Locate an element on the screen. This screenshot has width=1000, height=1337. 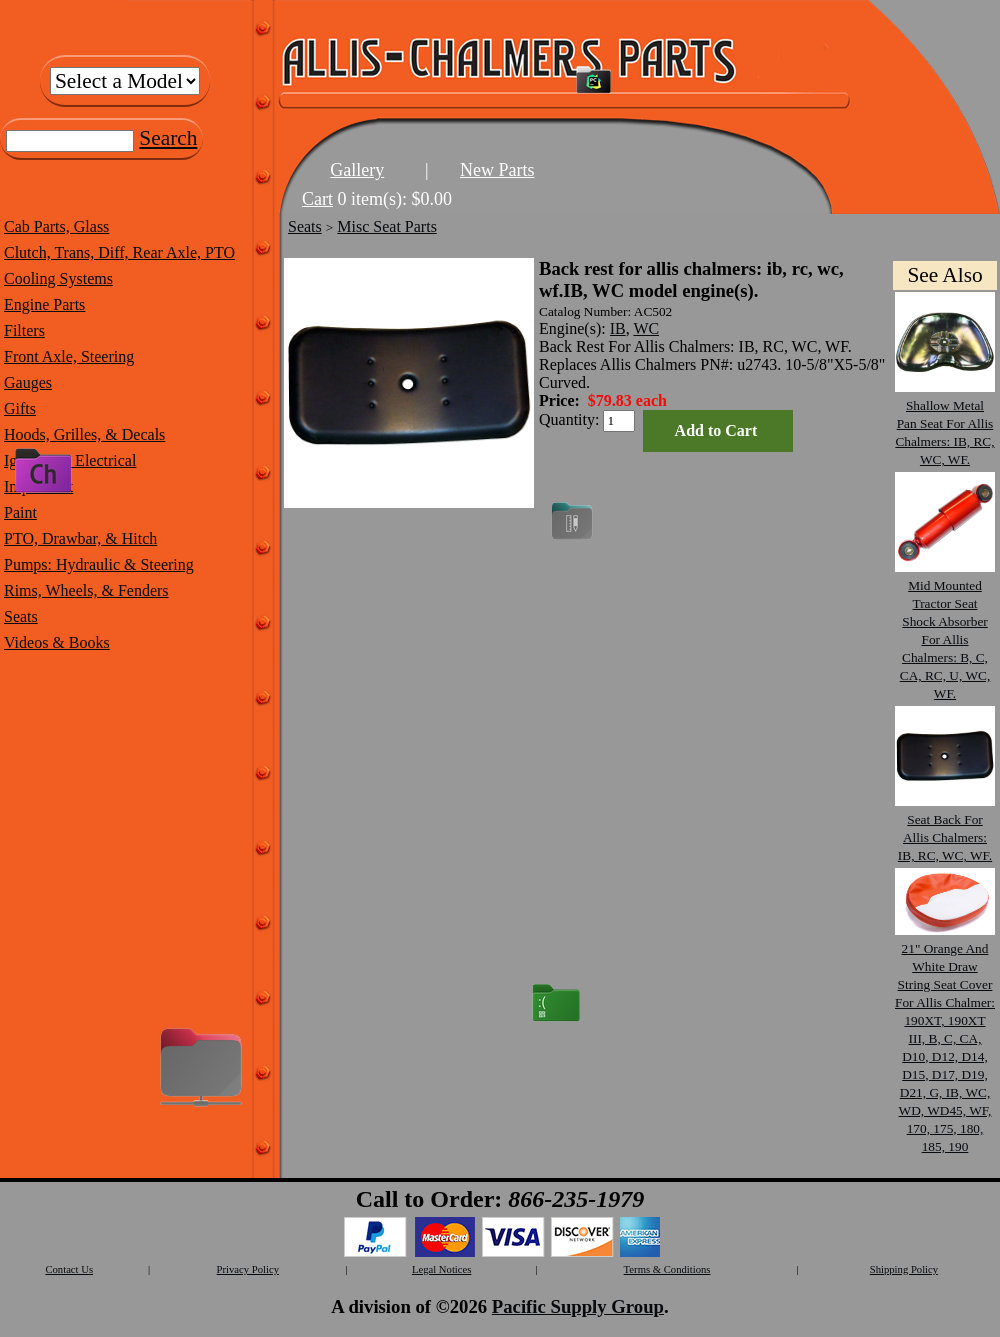
access a remote or network folder is located at coordinates (201, 1066).